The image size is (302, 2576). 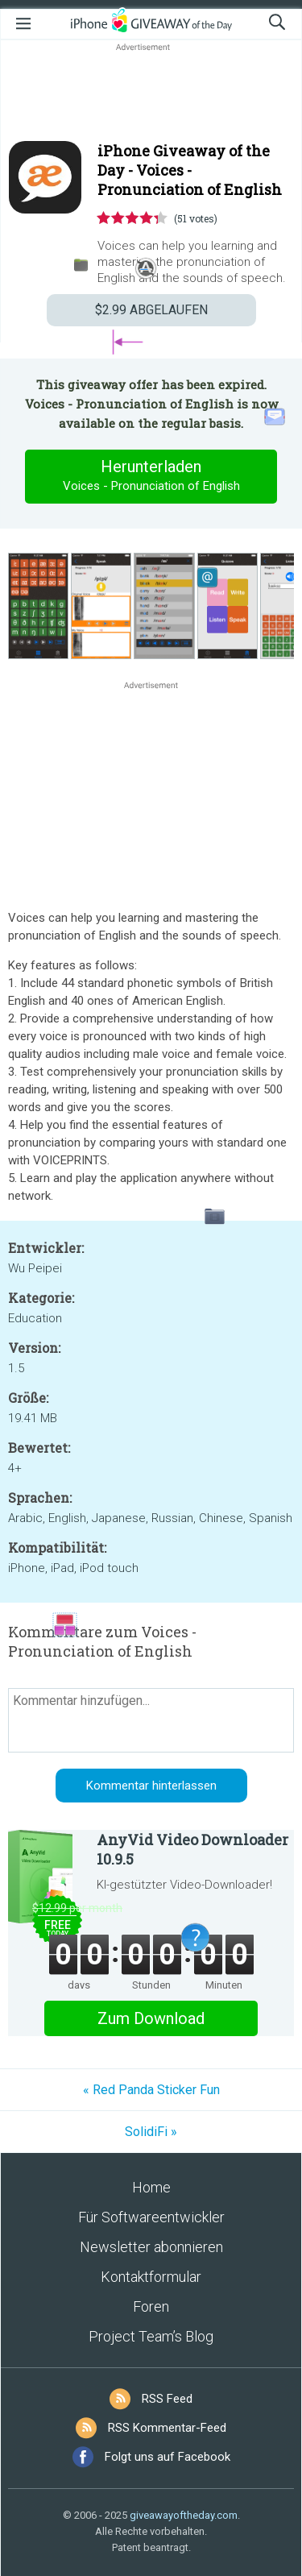 What do you see at coordinates (195, 1937) in the screenshot?
I see `open the help center or documentation` at bounding box center [195, 1937].